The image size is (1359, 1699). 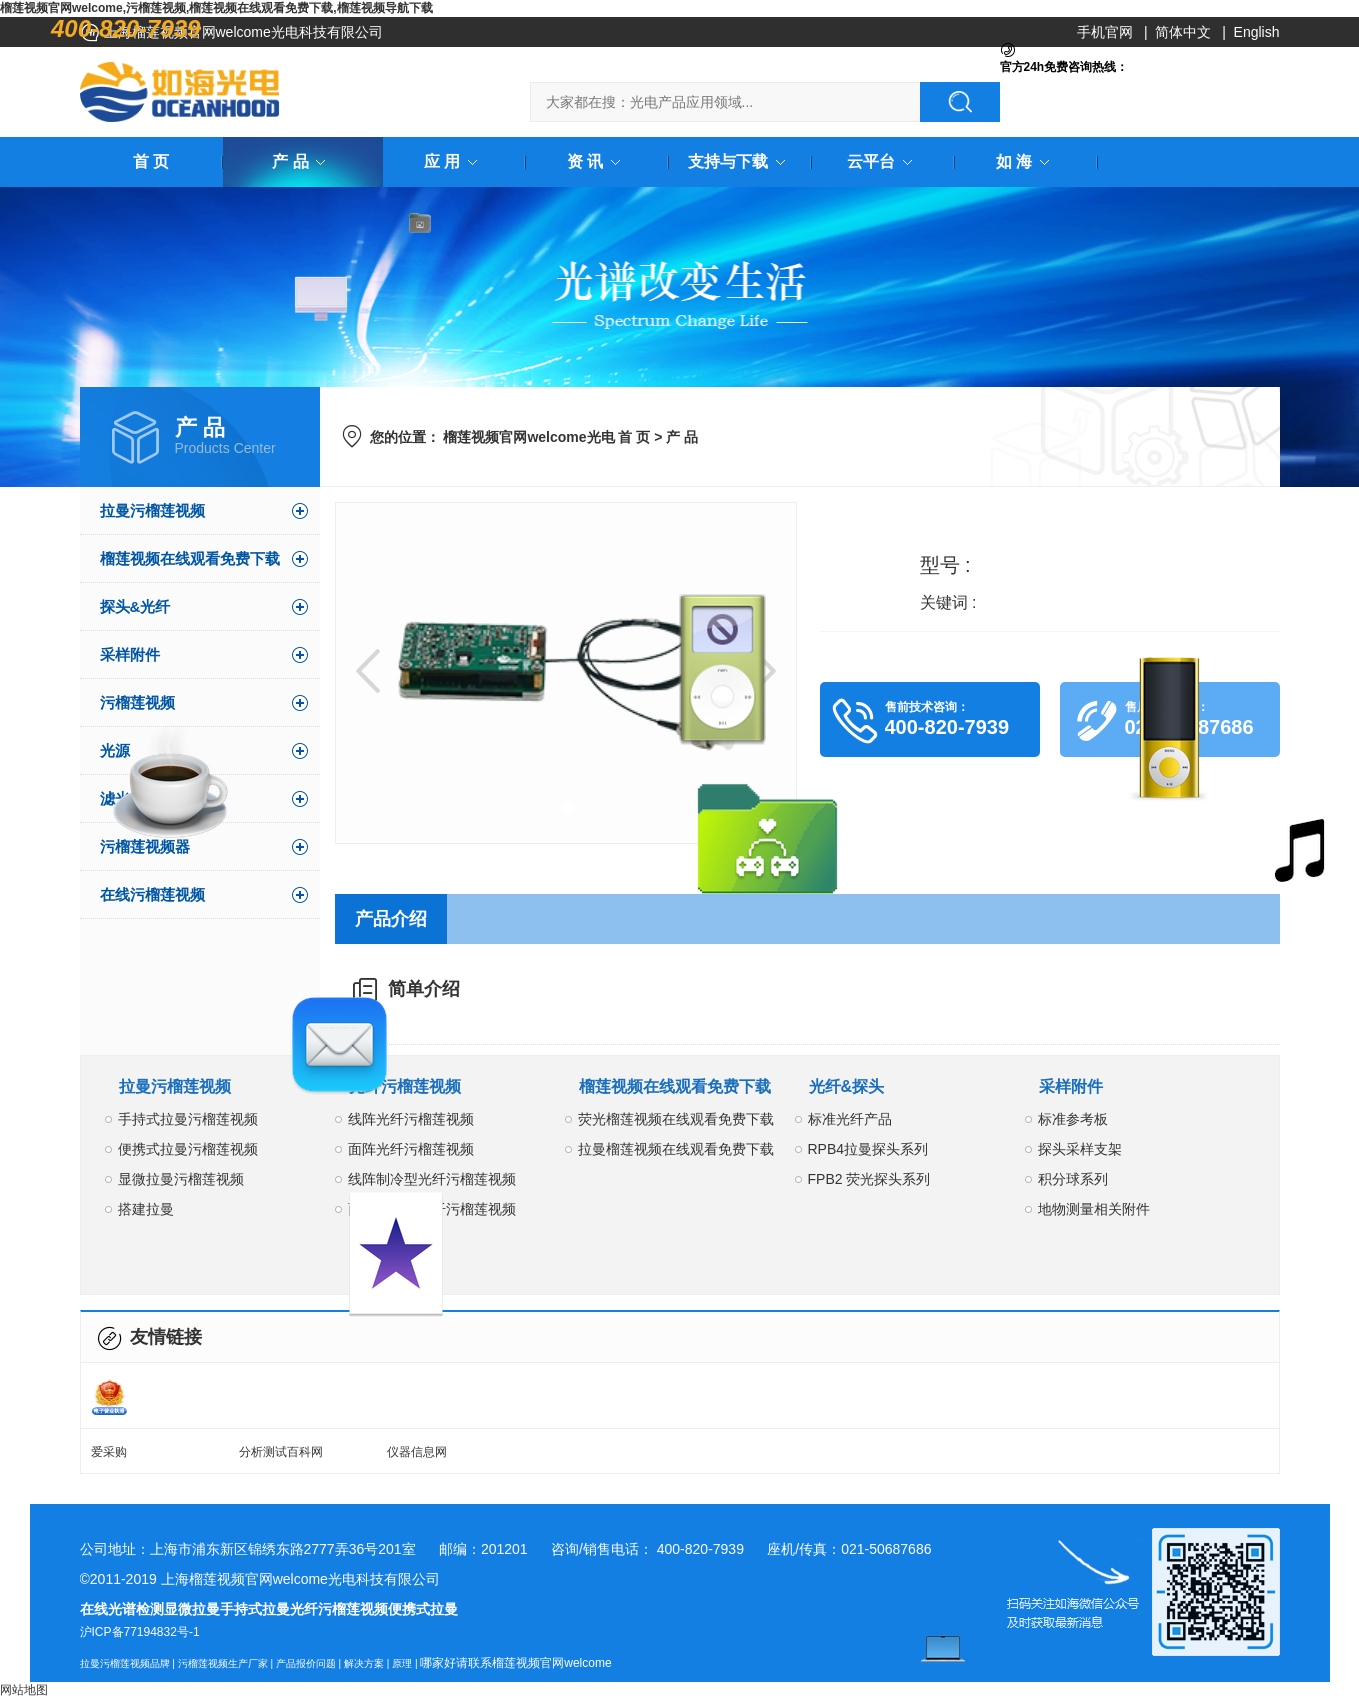 What do you see at coordinates (722, 669) in the screenshot?
I see `iPod mini device not connected or unavailable` at bounding box center [722, 669].